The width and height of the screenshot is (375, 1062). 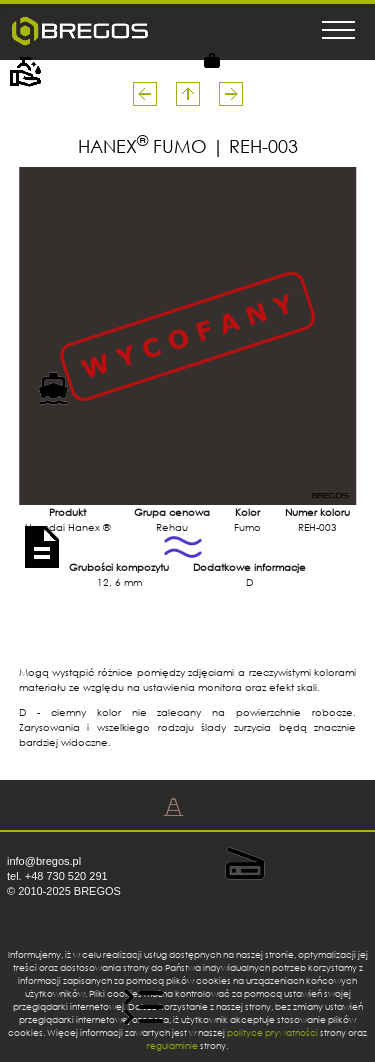 I want to click on access work-related files or apps, so click(x=212, y=61).